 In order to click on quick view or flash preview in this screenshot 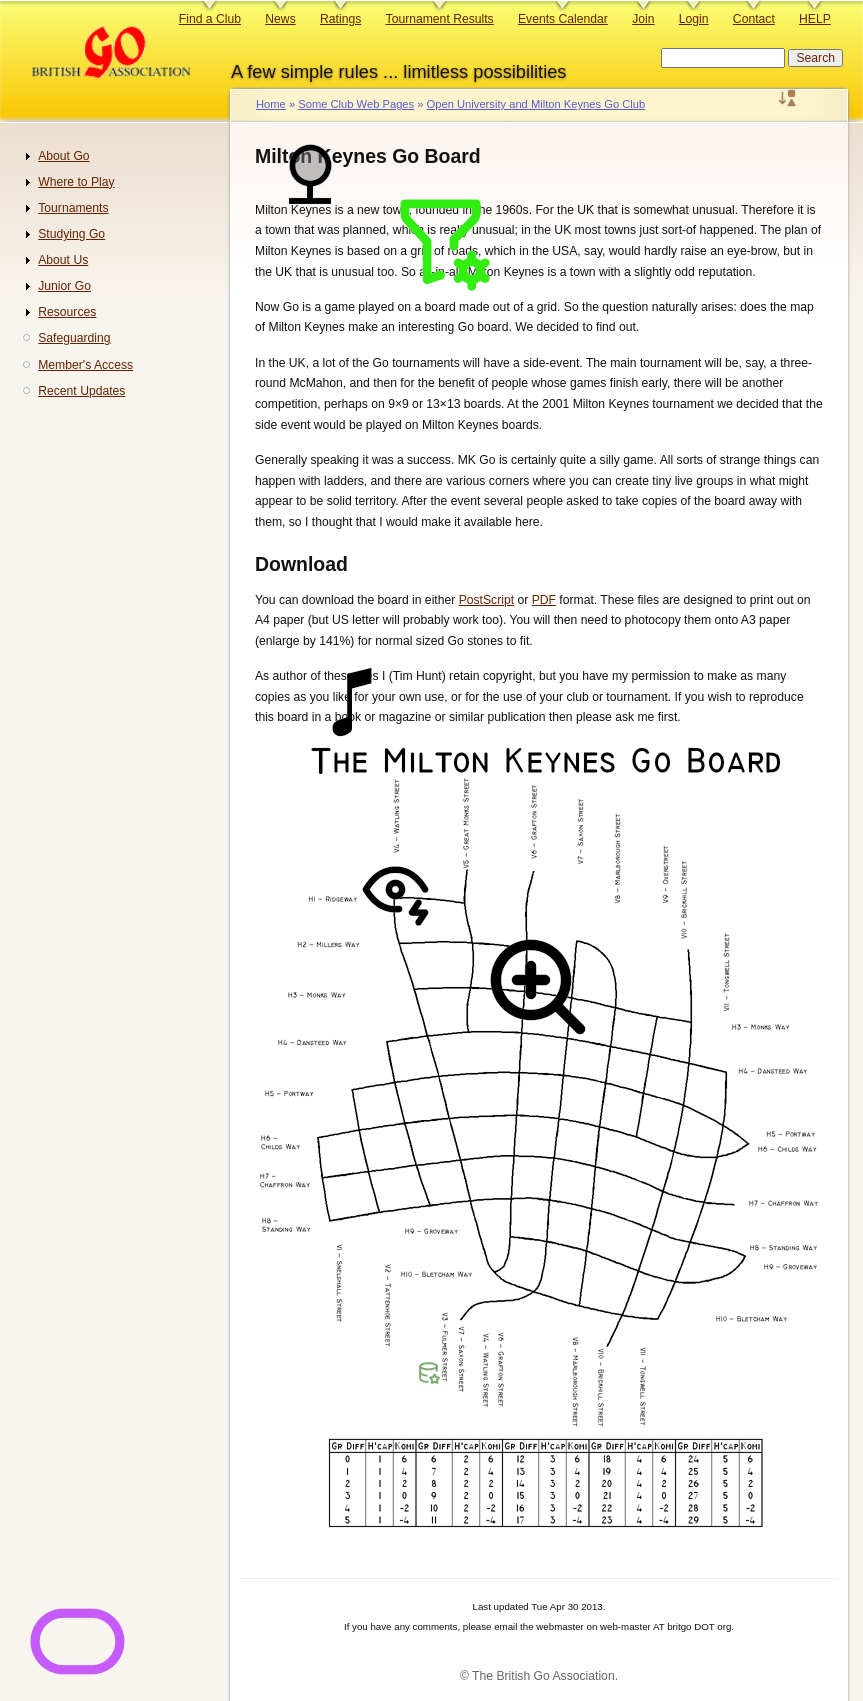, I will do `click(395, 889)`.